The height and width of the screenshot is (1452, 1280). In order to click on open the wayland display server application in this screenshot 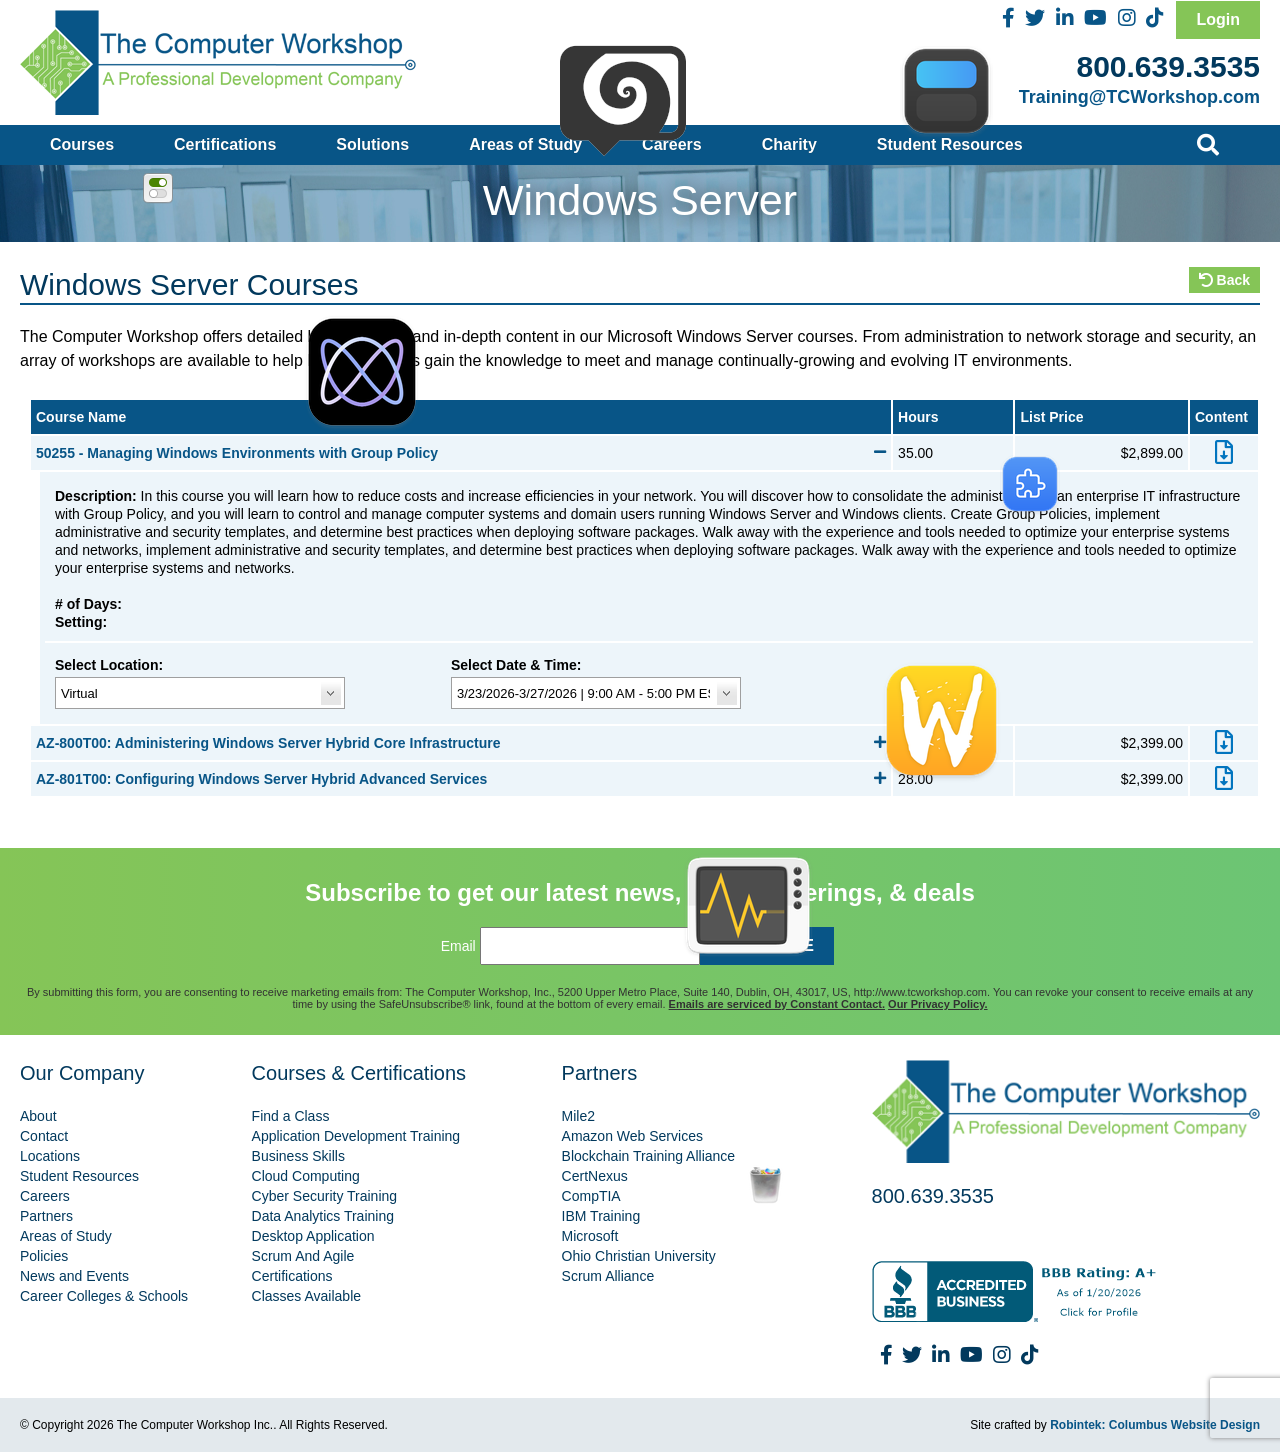, I will do `click(941, 720)`.